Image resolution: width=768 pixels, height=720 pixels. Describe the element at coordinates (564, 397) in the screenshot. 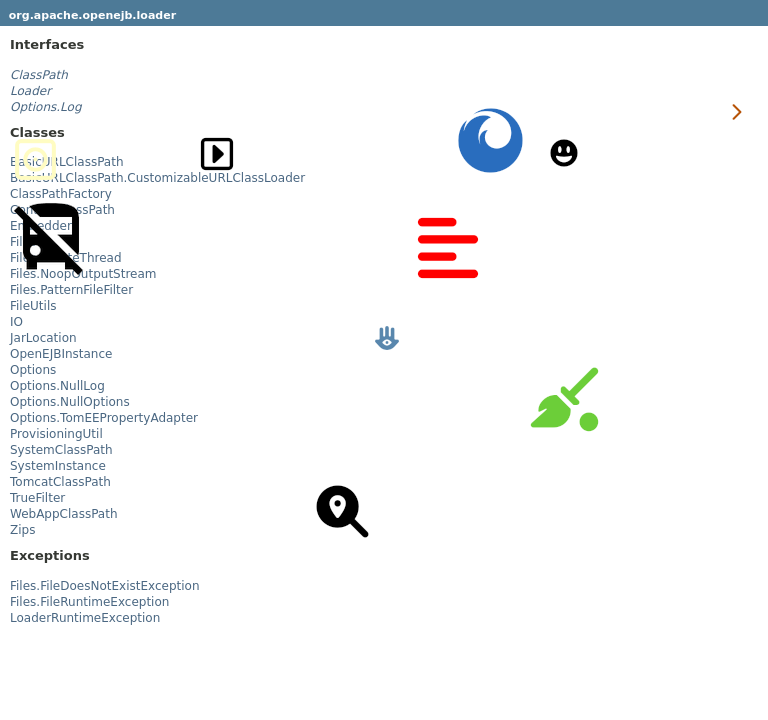

I see `access broomball game or sport features` at that location.